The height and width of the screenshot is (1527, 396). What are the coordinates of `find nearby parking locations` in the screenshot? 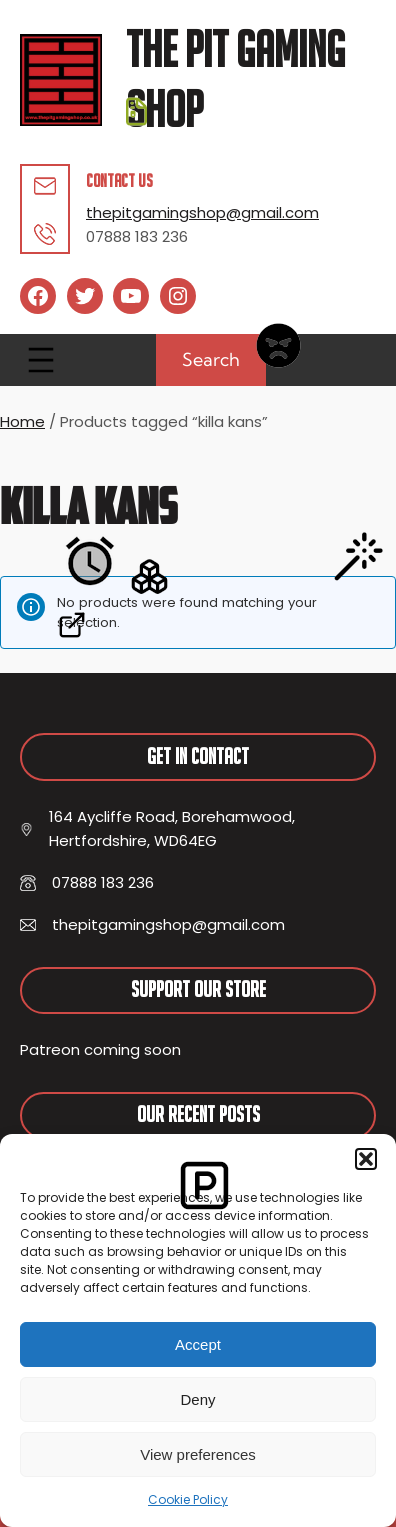 It's located at (204, 1185).